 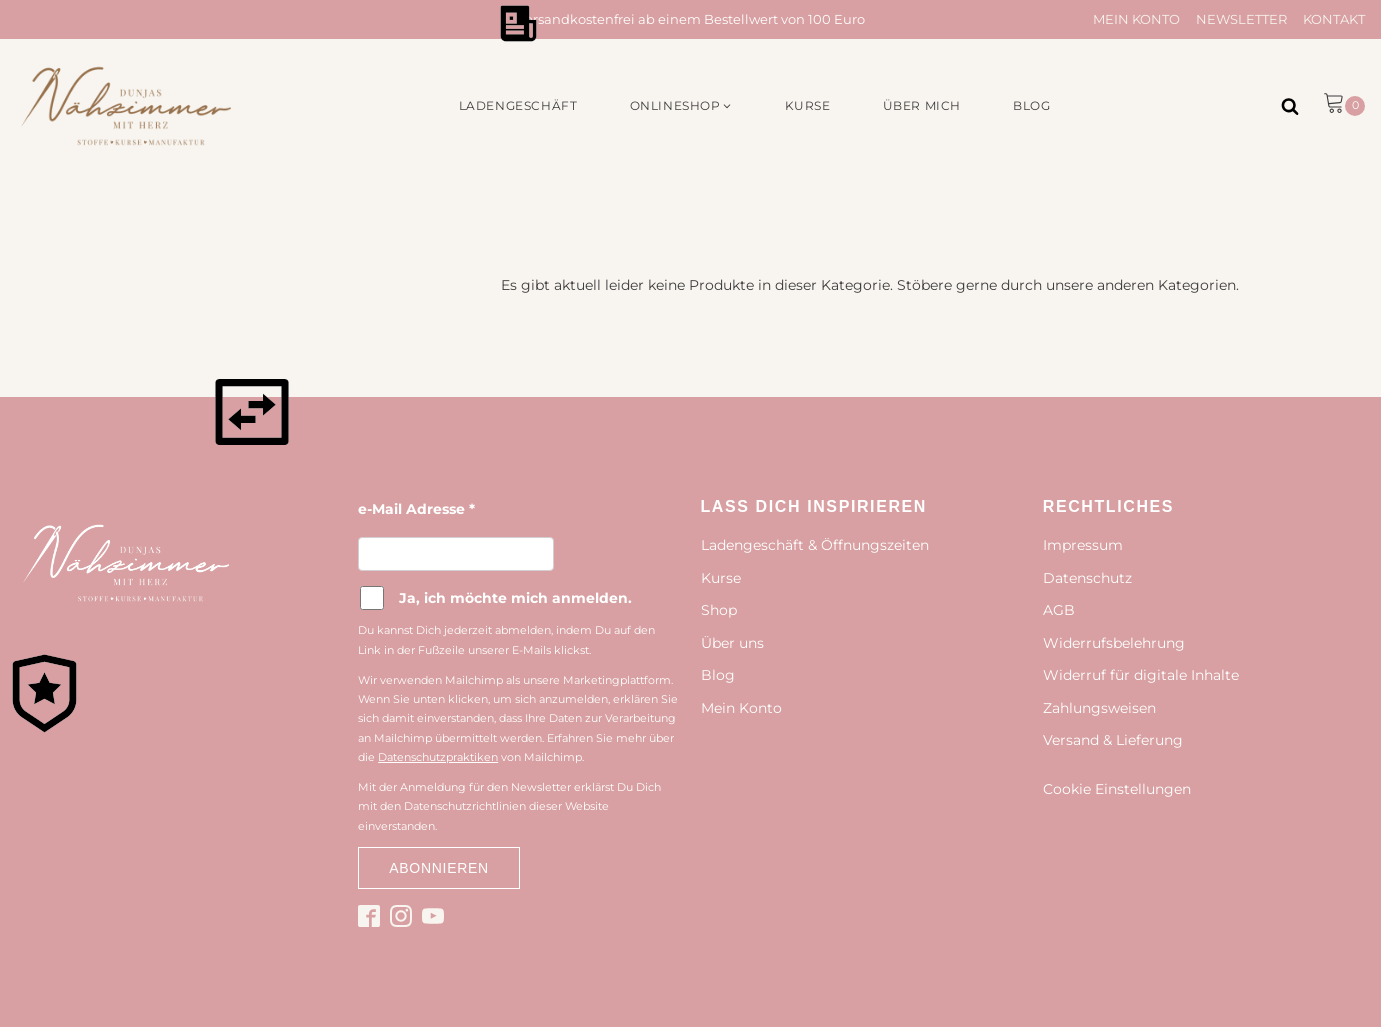 I want to click on indicates premium or verified security status, so click(x=44, y=693).